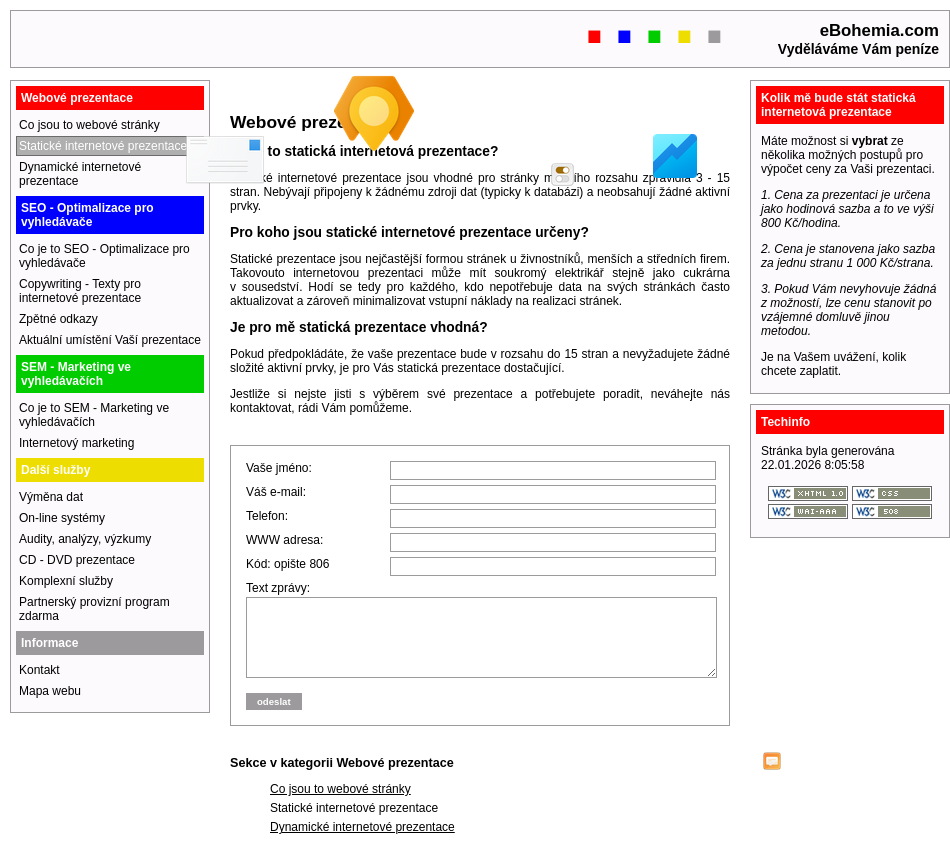 The image size is (950, 866). I want to click on open your email inbox, so click(225, 160).